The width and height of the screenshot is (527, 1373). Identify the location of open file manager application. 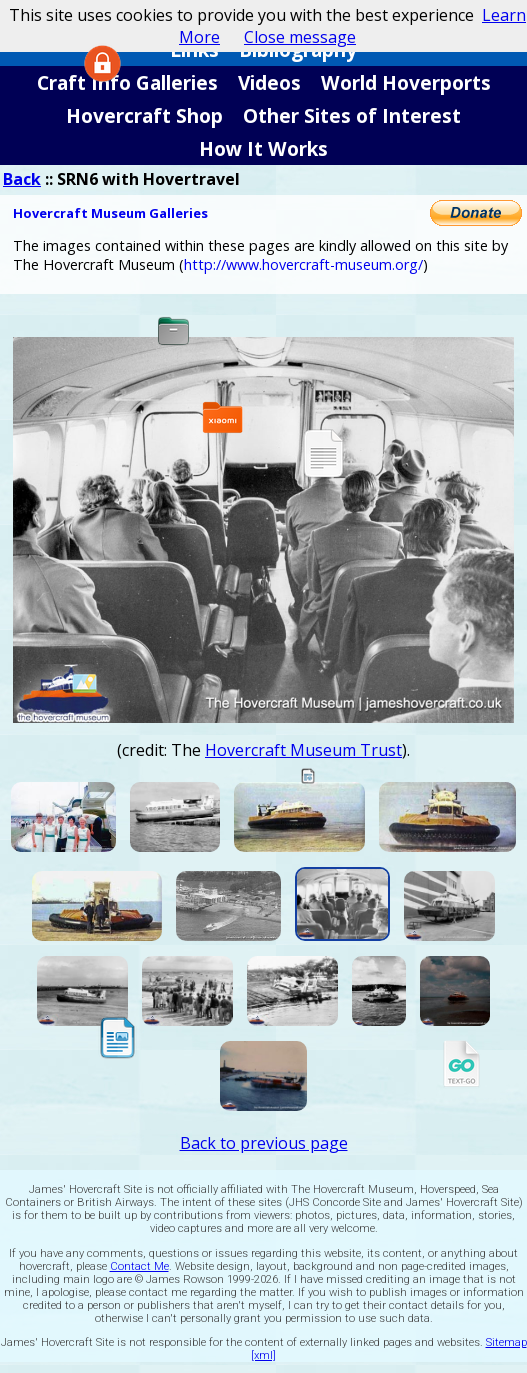
(173, 330).